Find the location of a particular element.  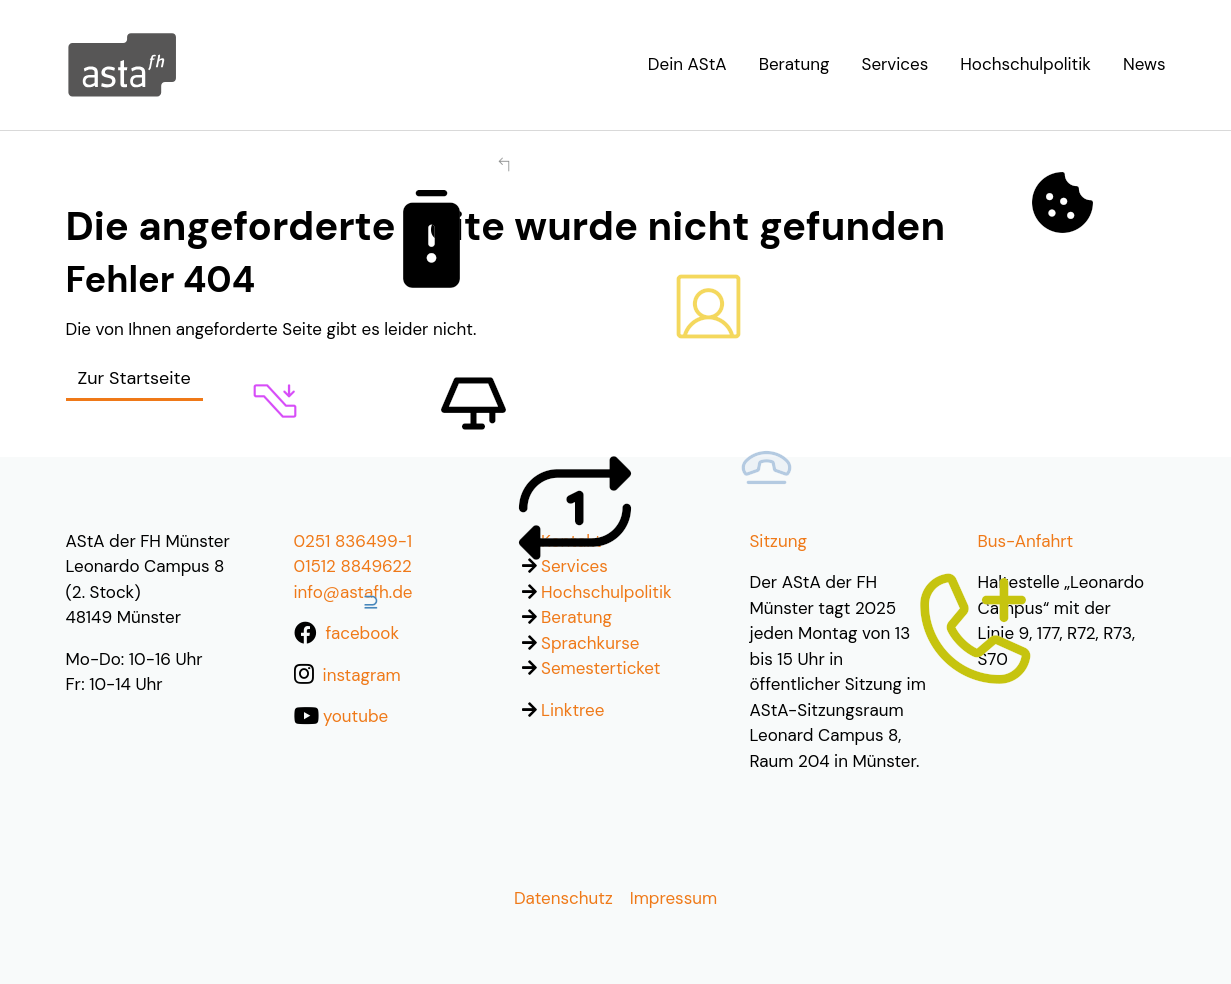

end or hang up a call is located at coordinates (766, 467).